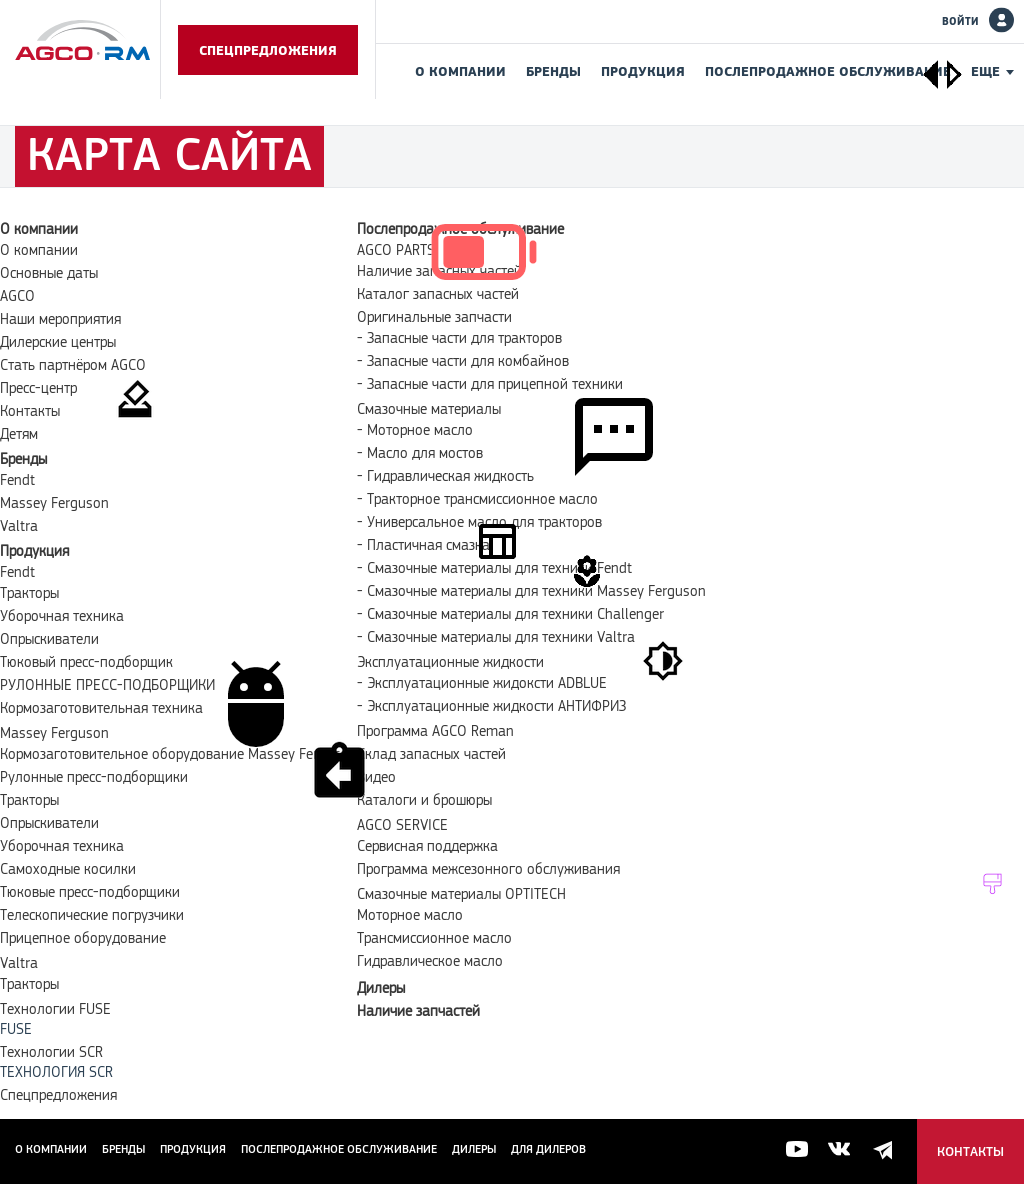 This screenshot has width=1024, height=1184. I want to click on adjust screen brightness settings, so click(663, 661).